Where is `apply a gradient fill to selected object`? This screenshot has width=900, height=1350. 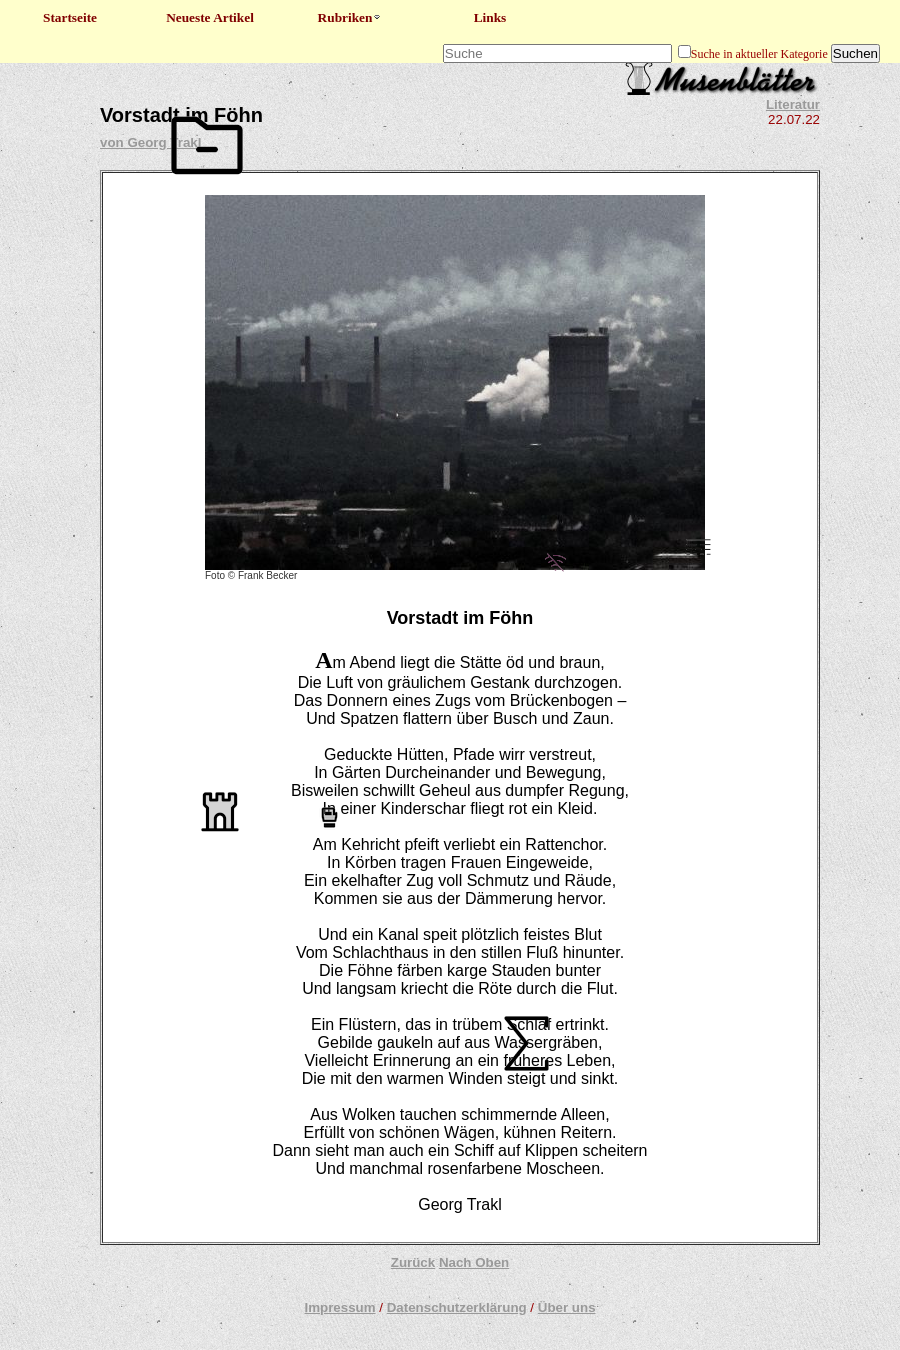 apply a gradient fill to selected object is located at coordinates (698, 547).